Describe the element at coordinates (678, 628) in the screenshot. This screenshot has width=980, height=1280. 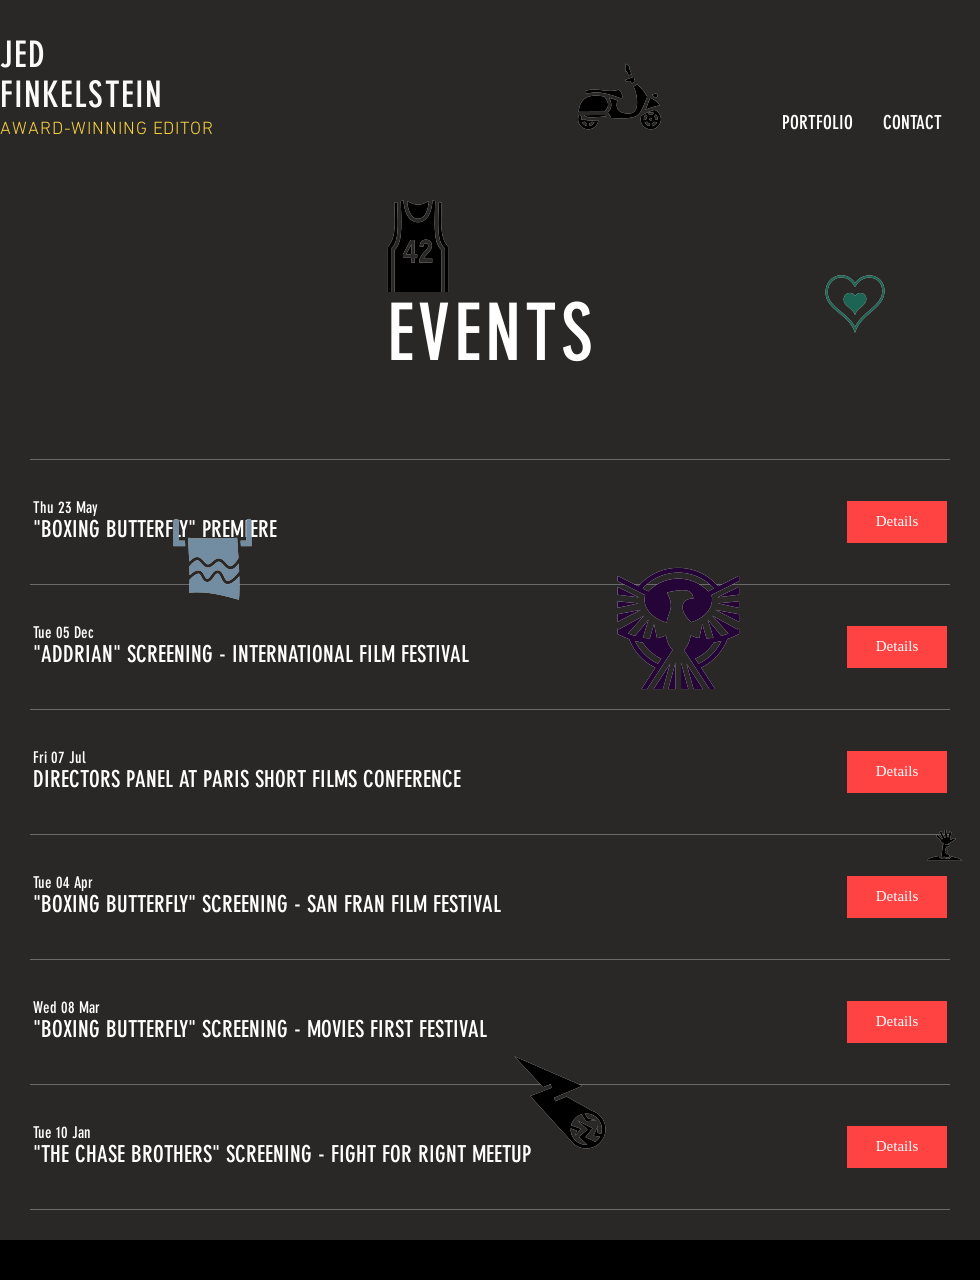
I see `condor or eagle emblem representing a faction or team` at that location.